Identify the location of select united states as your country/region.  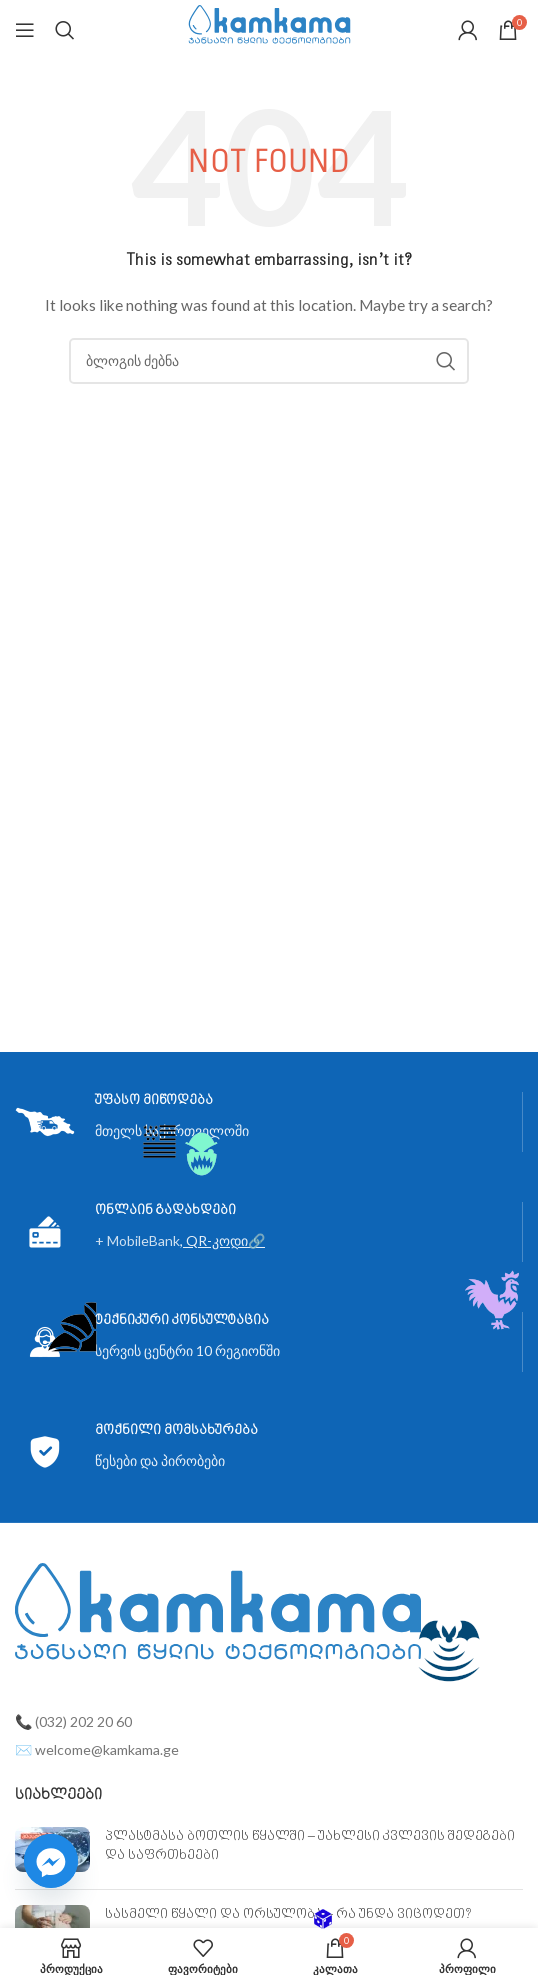
(159, 1141).